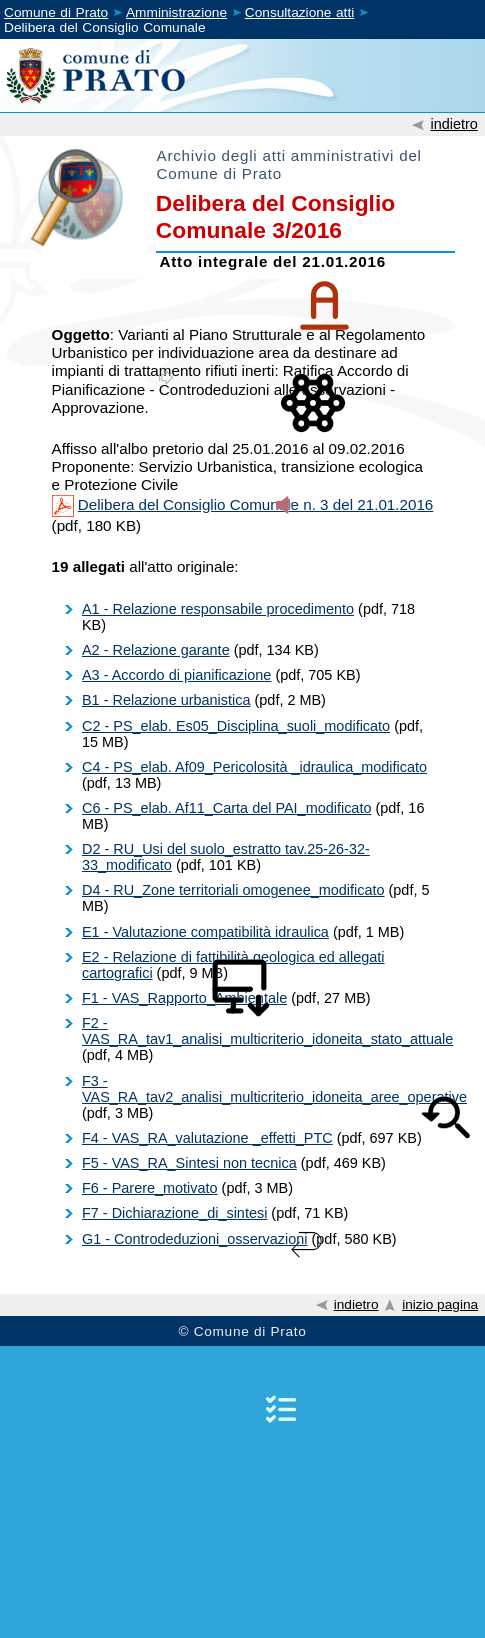 This screenshot has width=485, height=1638. I want to click on undo or revert to previous action, so click(306, 1243).